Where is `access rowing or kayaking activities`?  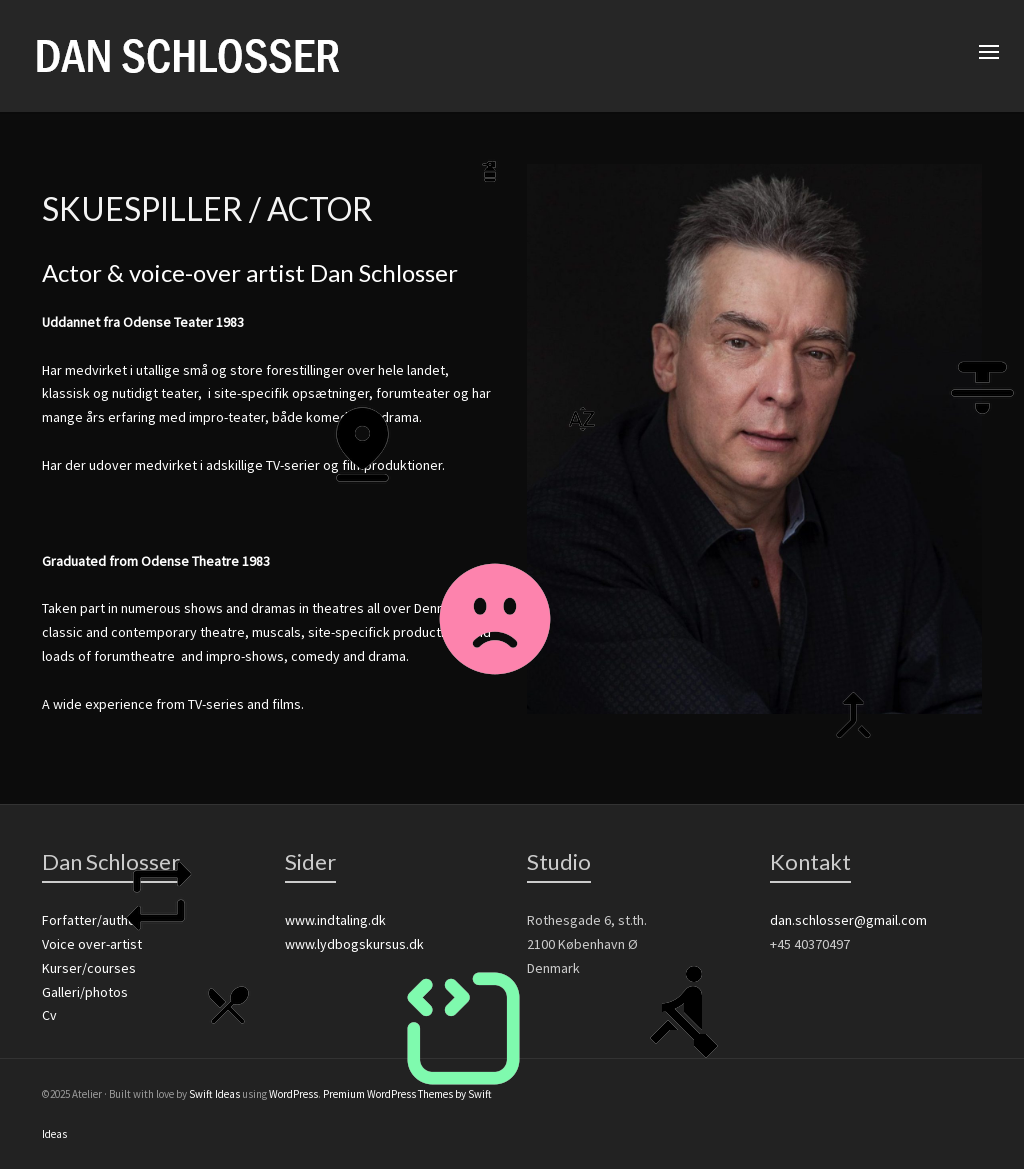
access rowing or kayaking activities is located at coordinates (682, 1010).